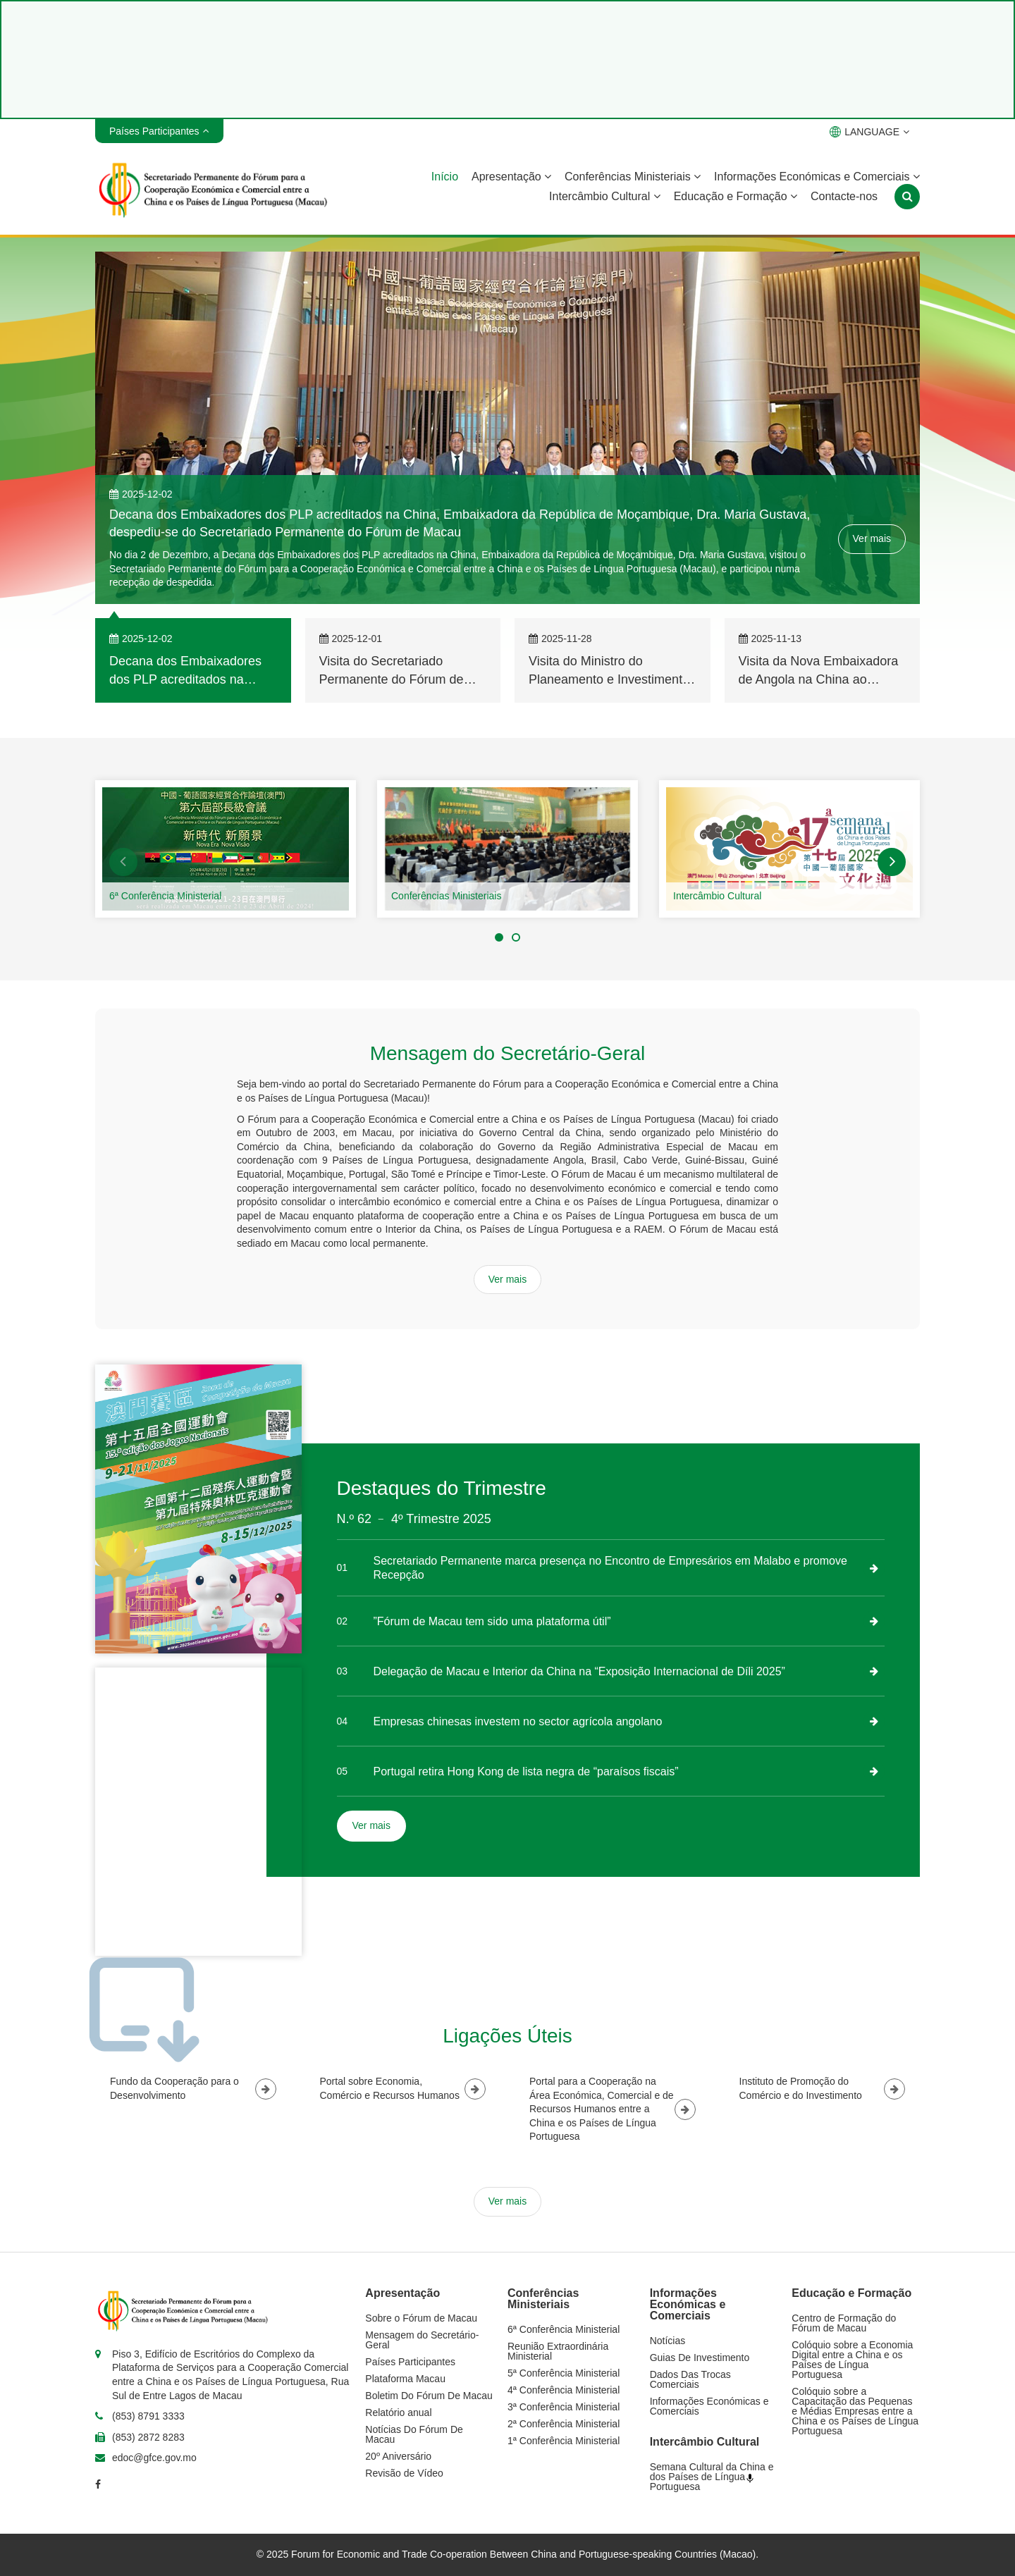 The image size is (1015, 2576). What do you see at coordinates (750, 2478) in the screenshot?
I see `tap to use voice input` at bounding box center [750, 2478].